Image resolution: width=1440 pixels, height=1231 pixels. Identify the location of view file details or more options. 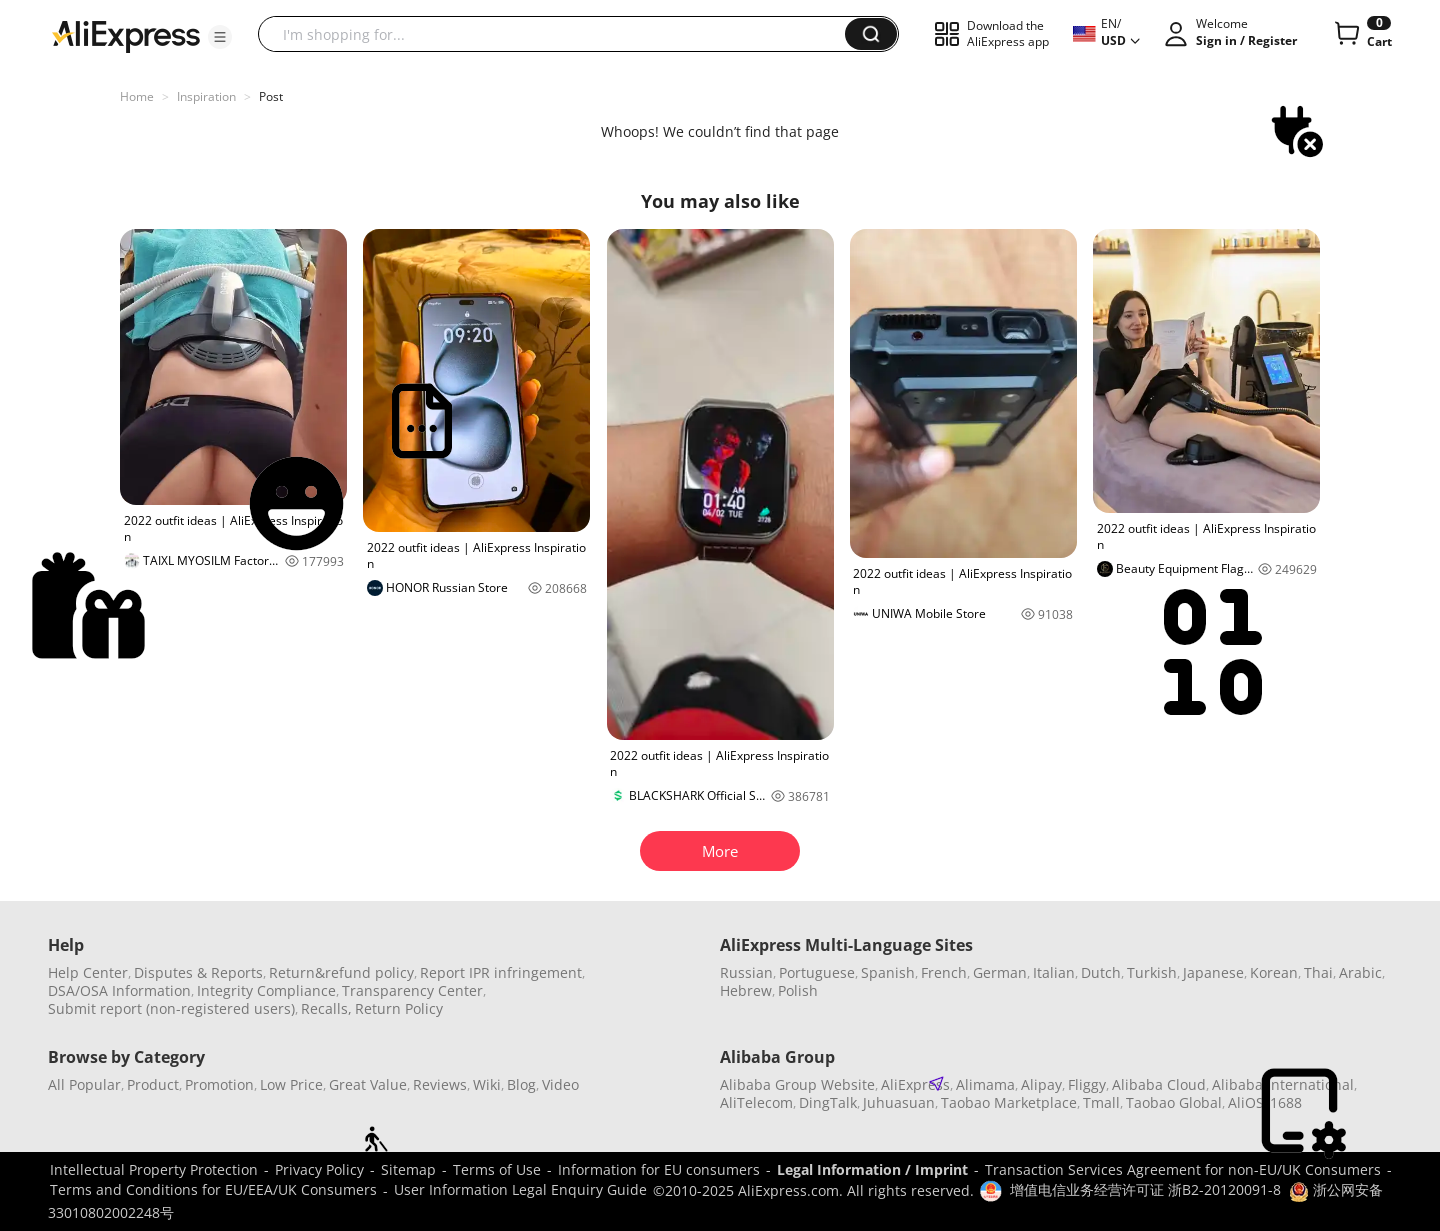
(422, 421).